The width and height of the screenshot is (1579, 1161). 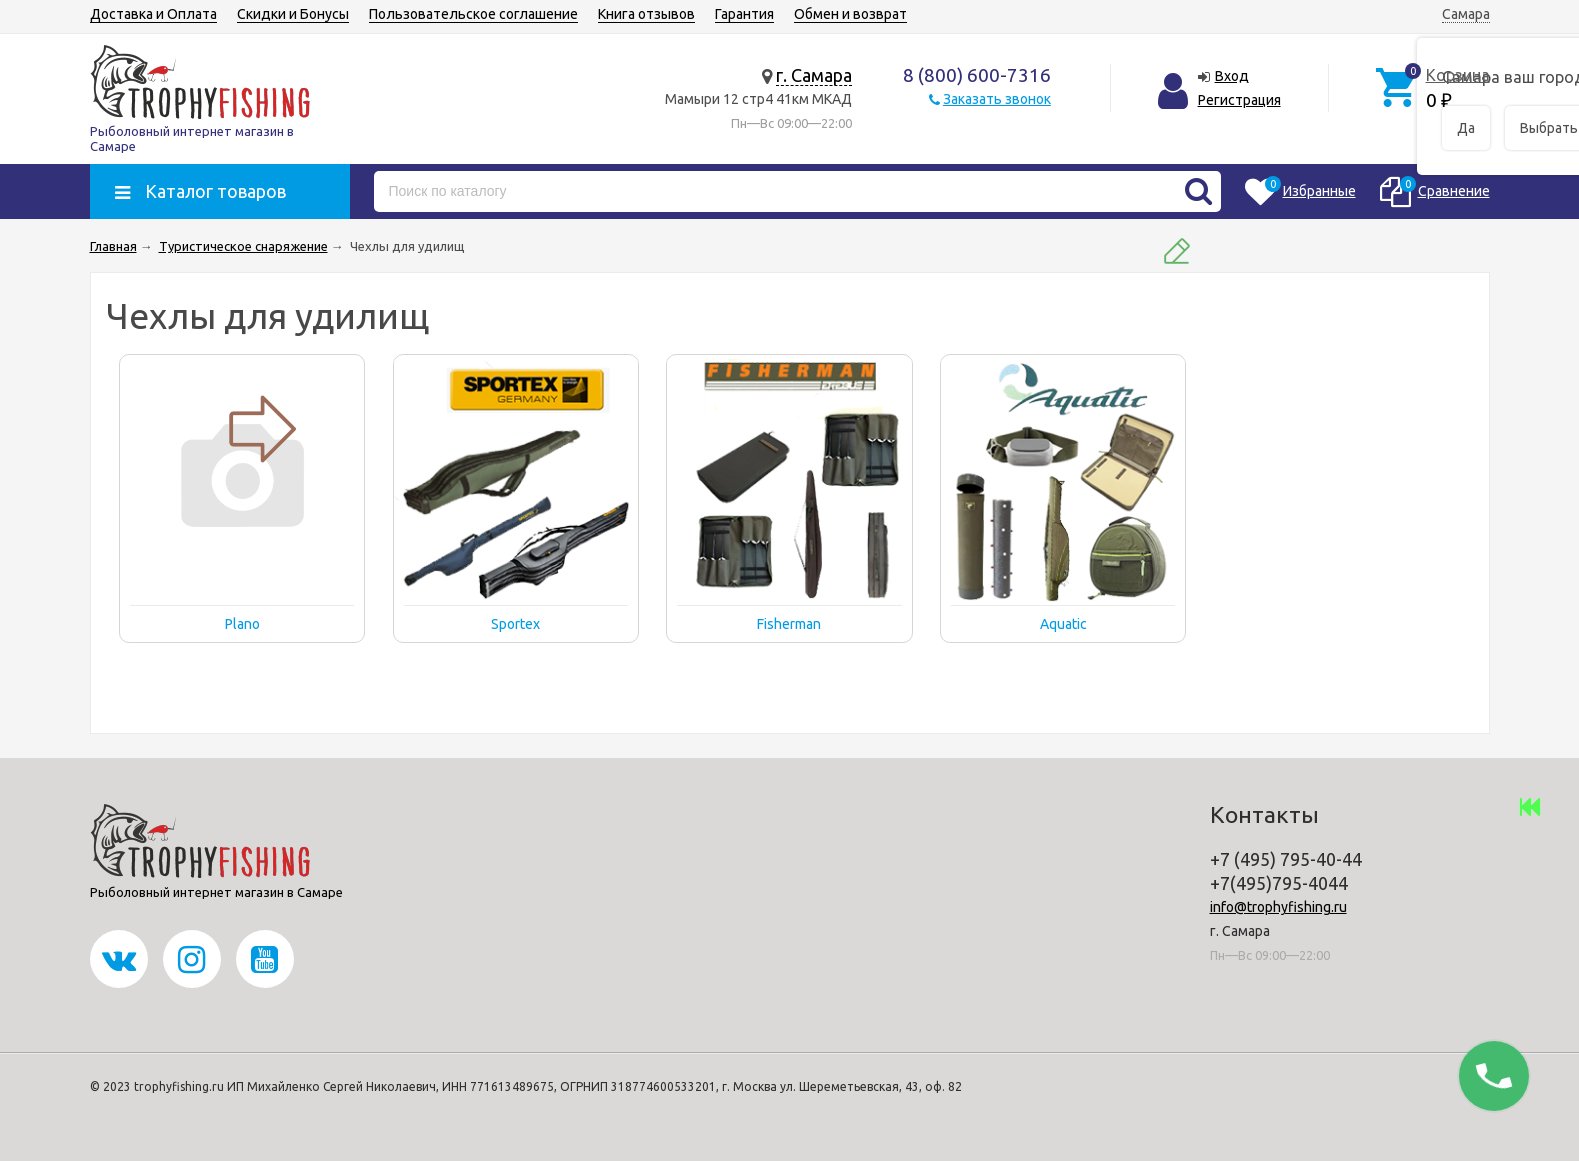 What do you see at coordinates (1176, 251) in the screenshot?
I see `edit text or content` at bounding box center [1176, 251].